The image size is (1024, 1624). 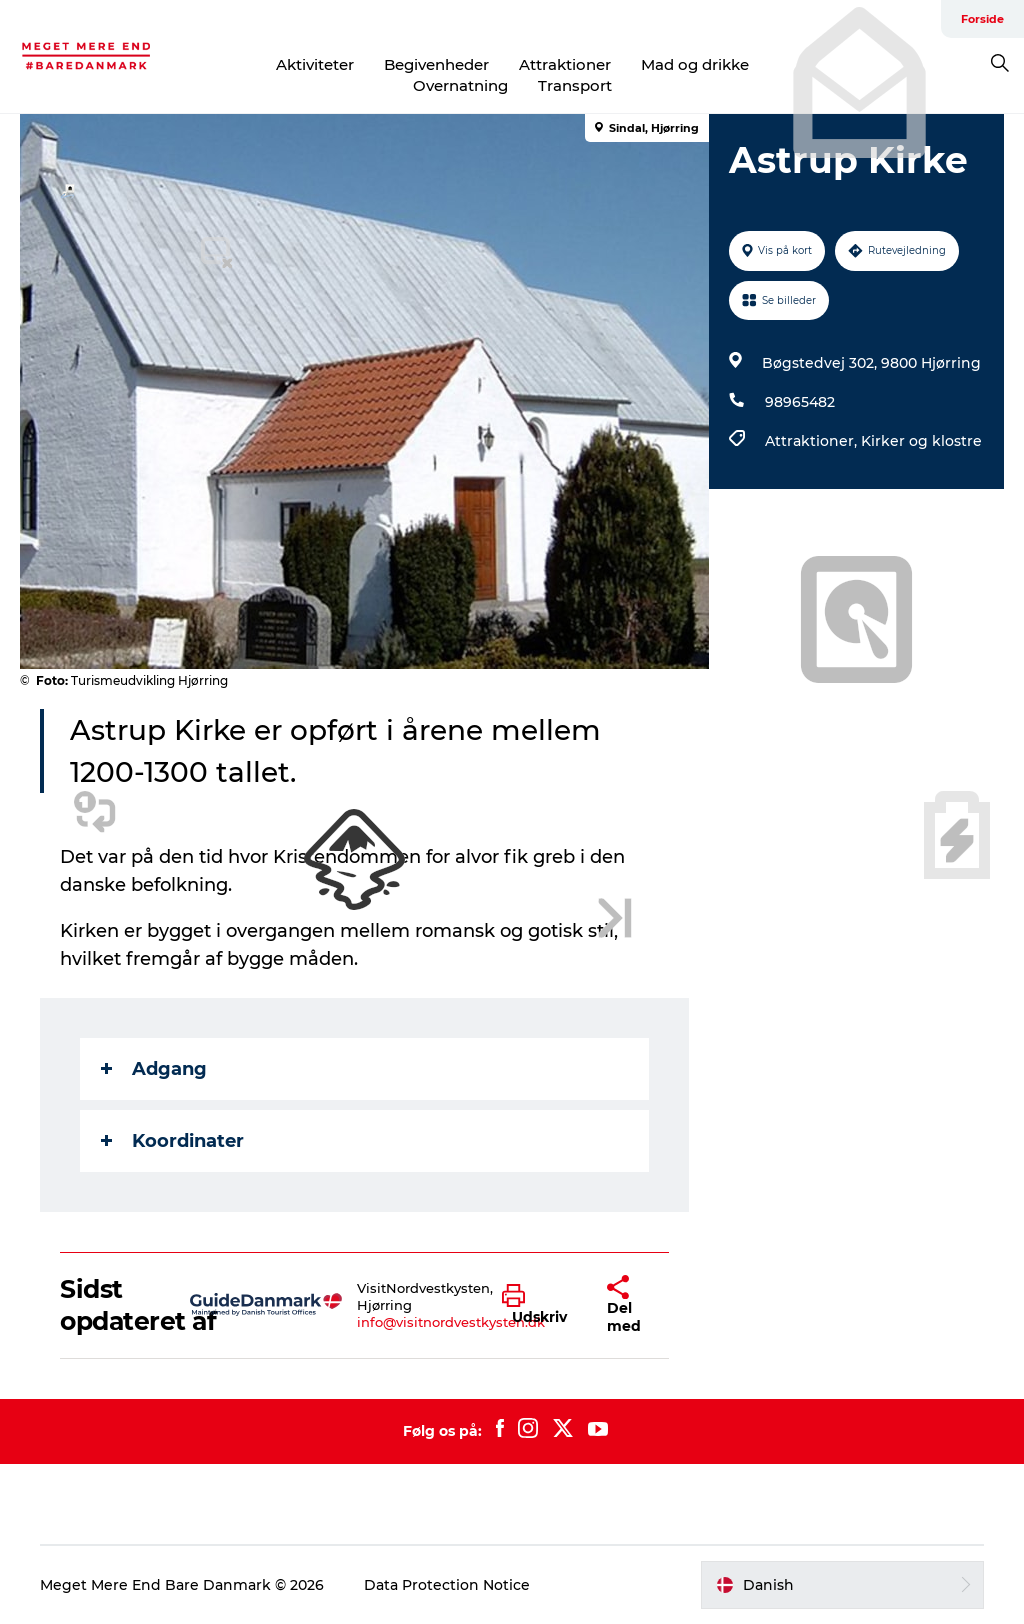 What do you see at coordinates (856, 619) in the screenshot?
I see `access system hard drive` at bounding box center [856, 619].